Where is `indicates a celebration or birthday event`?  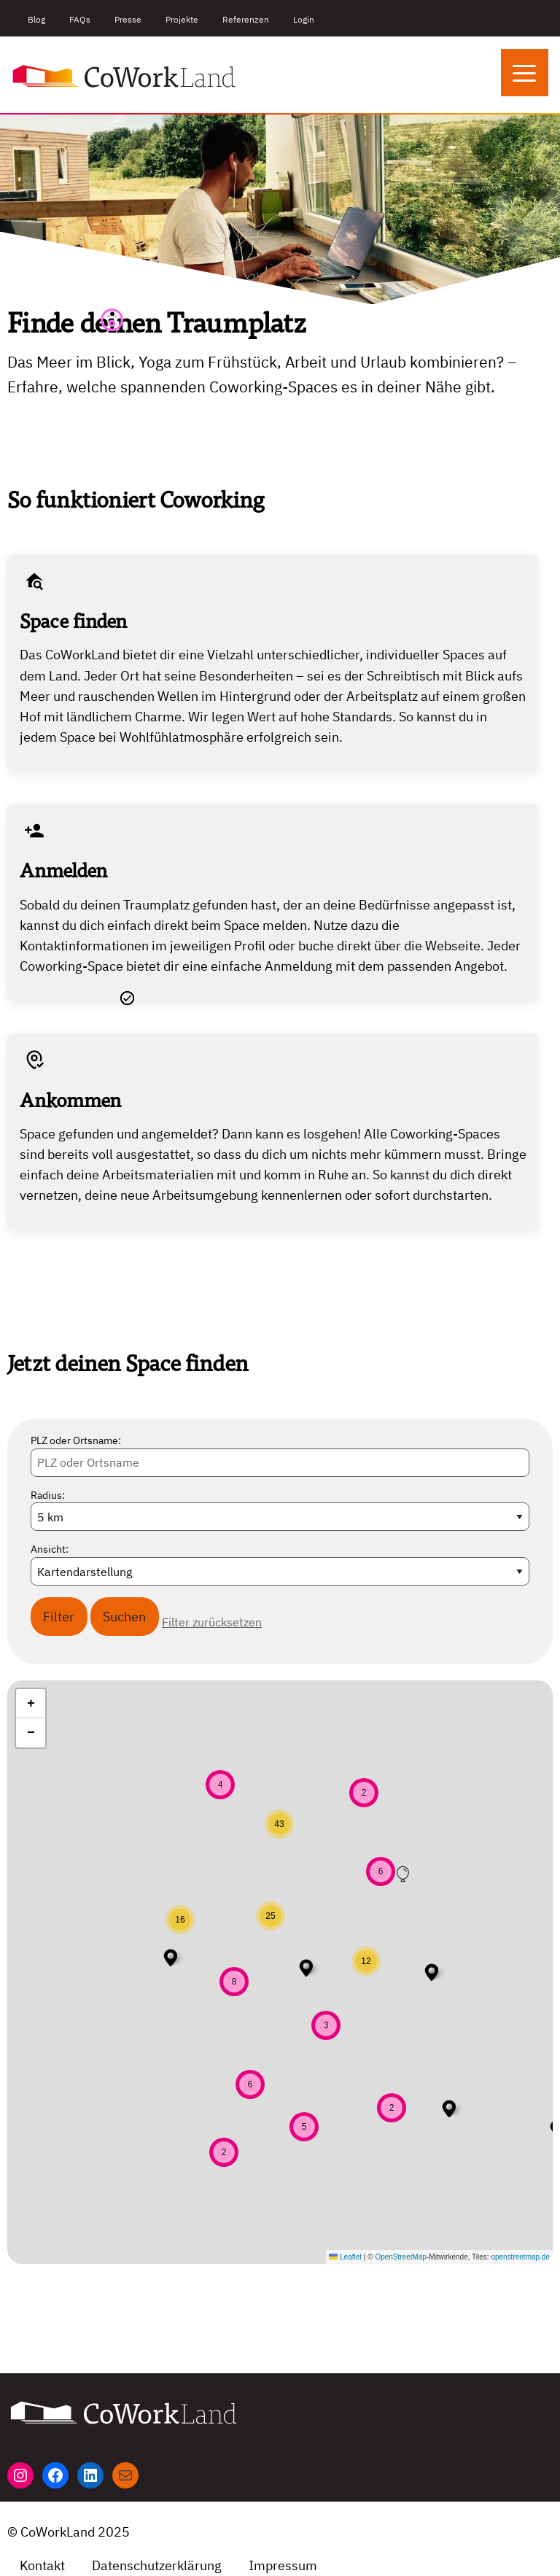 indicates a celebration or birthday event is located at coordinates (402, 1874).